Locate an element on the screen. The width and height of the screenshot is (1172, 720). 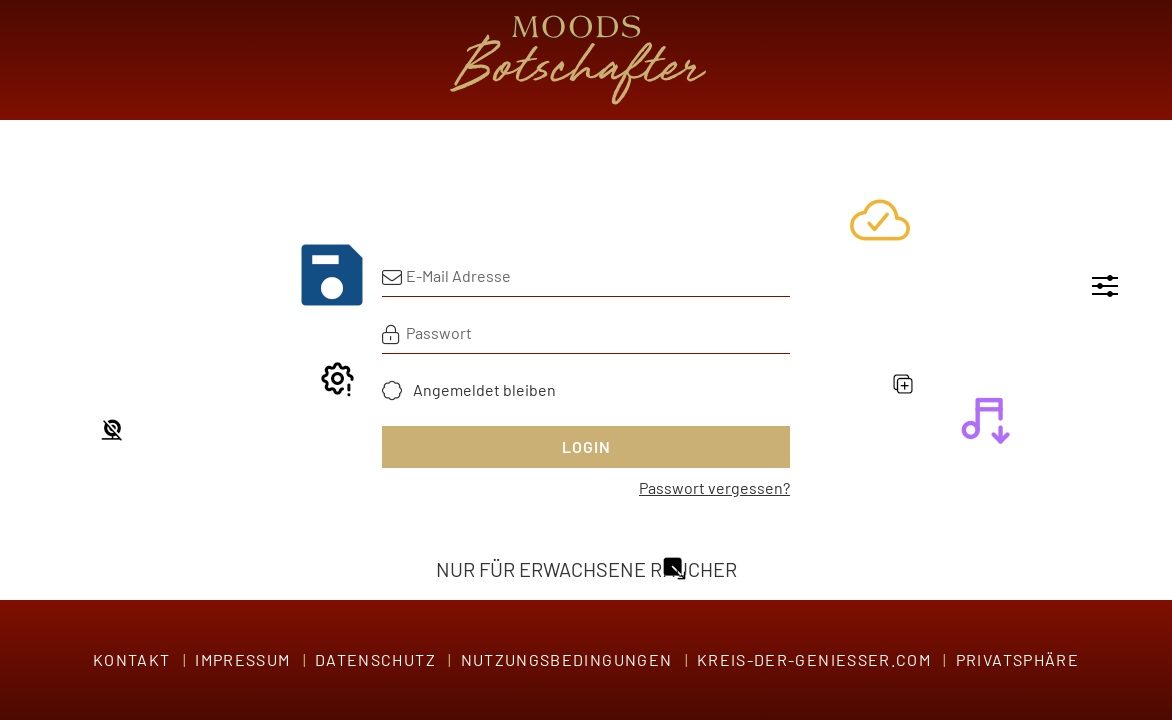
settings require attention or action is located at coordinates (337, 378).